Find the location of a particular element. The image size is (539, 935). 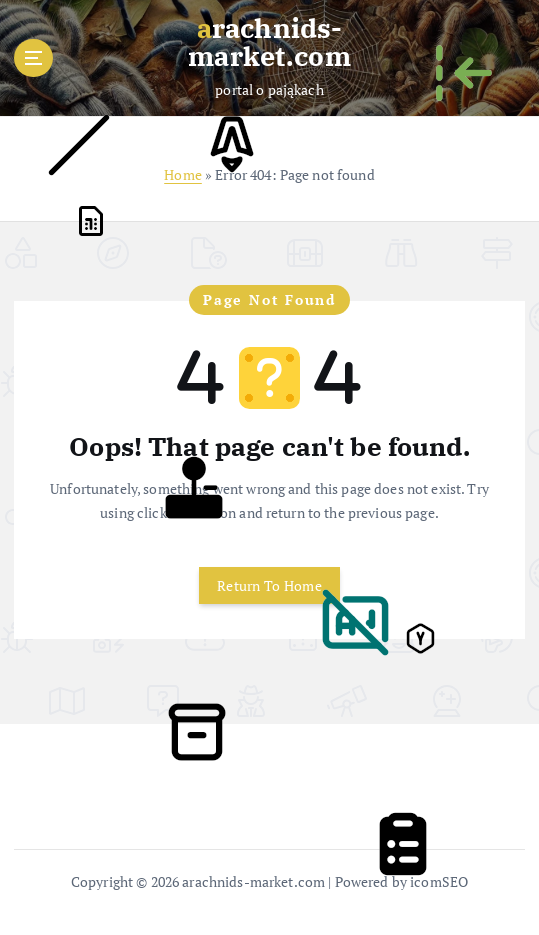

disable advertisements is located at coordinates (355, 622).